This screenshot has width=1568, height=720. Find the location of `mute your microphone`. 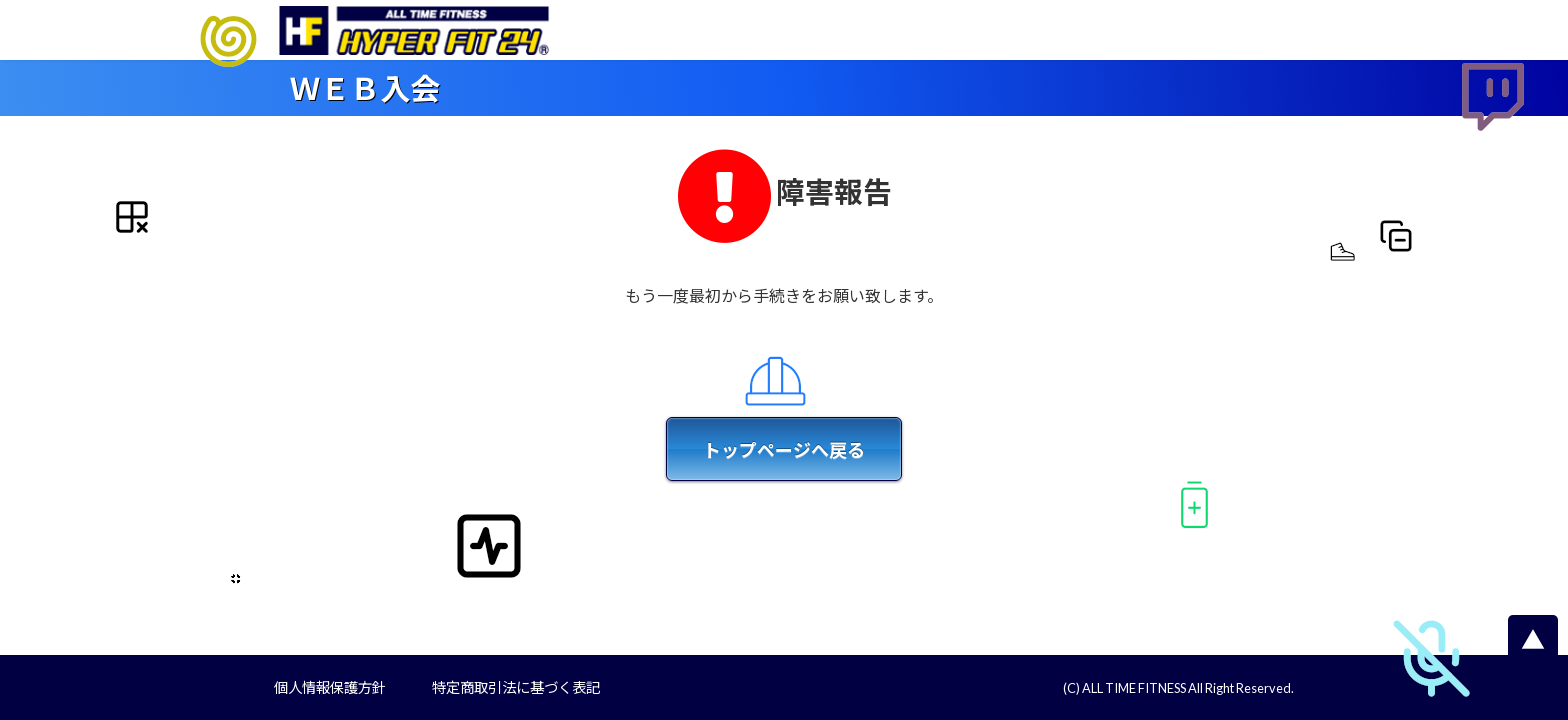

mute your microphone is located at coordinates (1431, 658).